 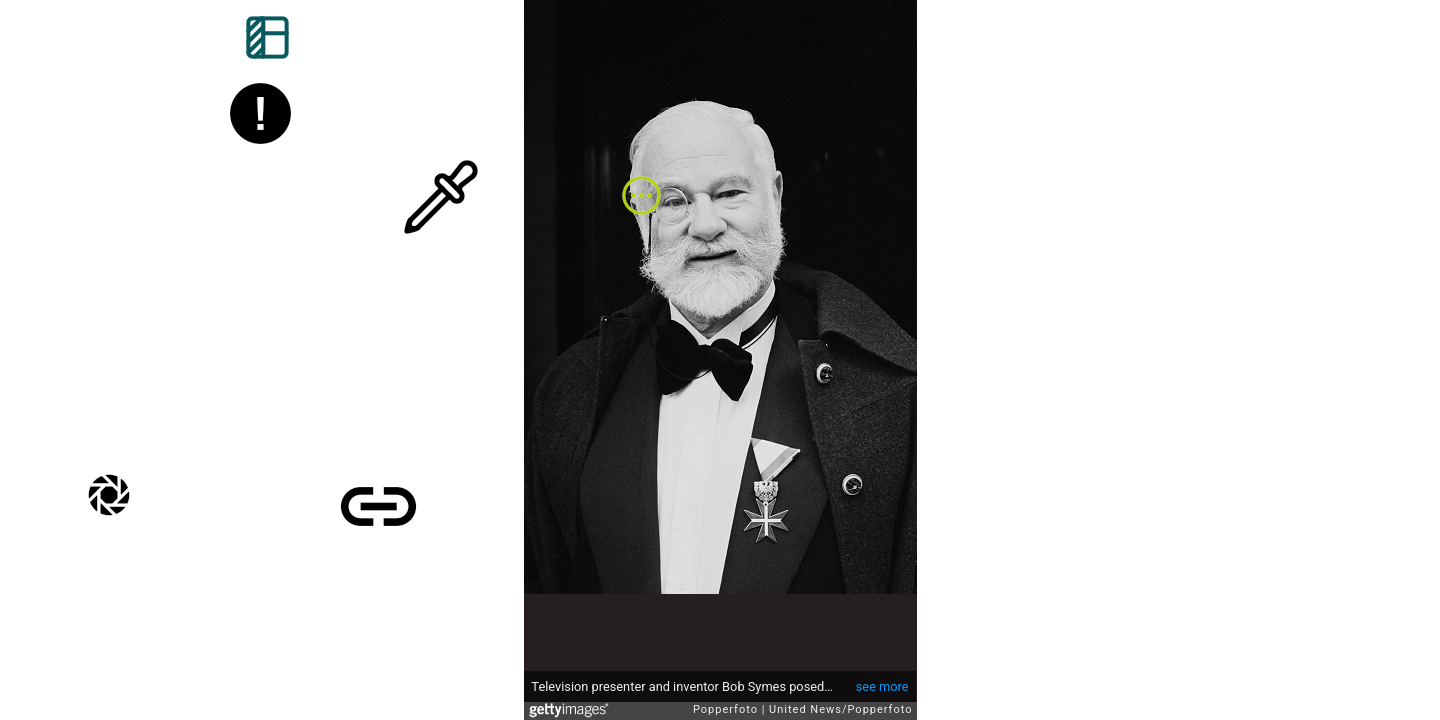 I want to click on pick a color from the screen, so click(x=441, y=197).